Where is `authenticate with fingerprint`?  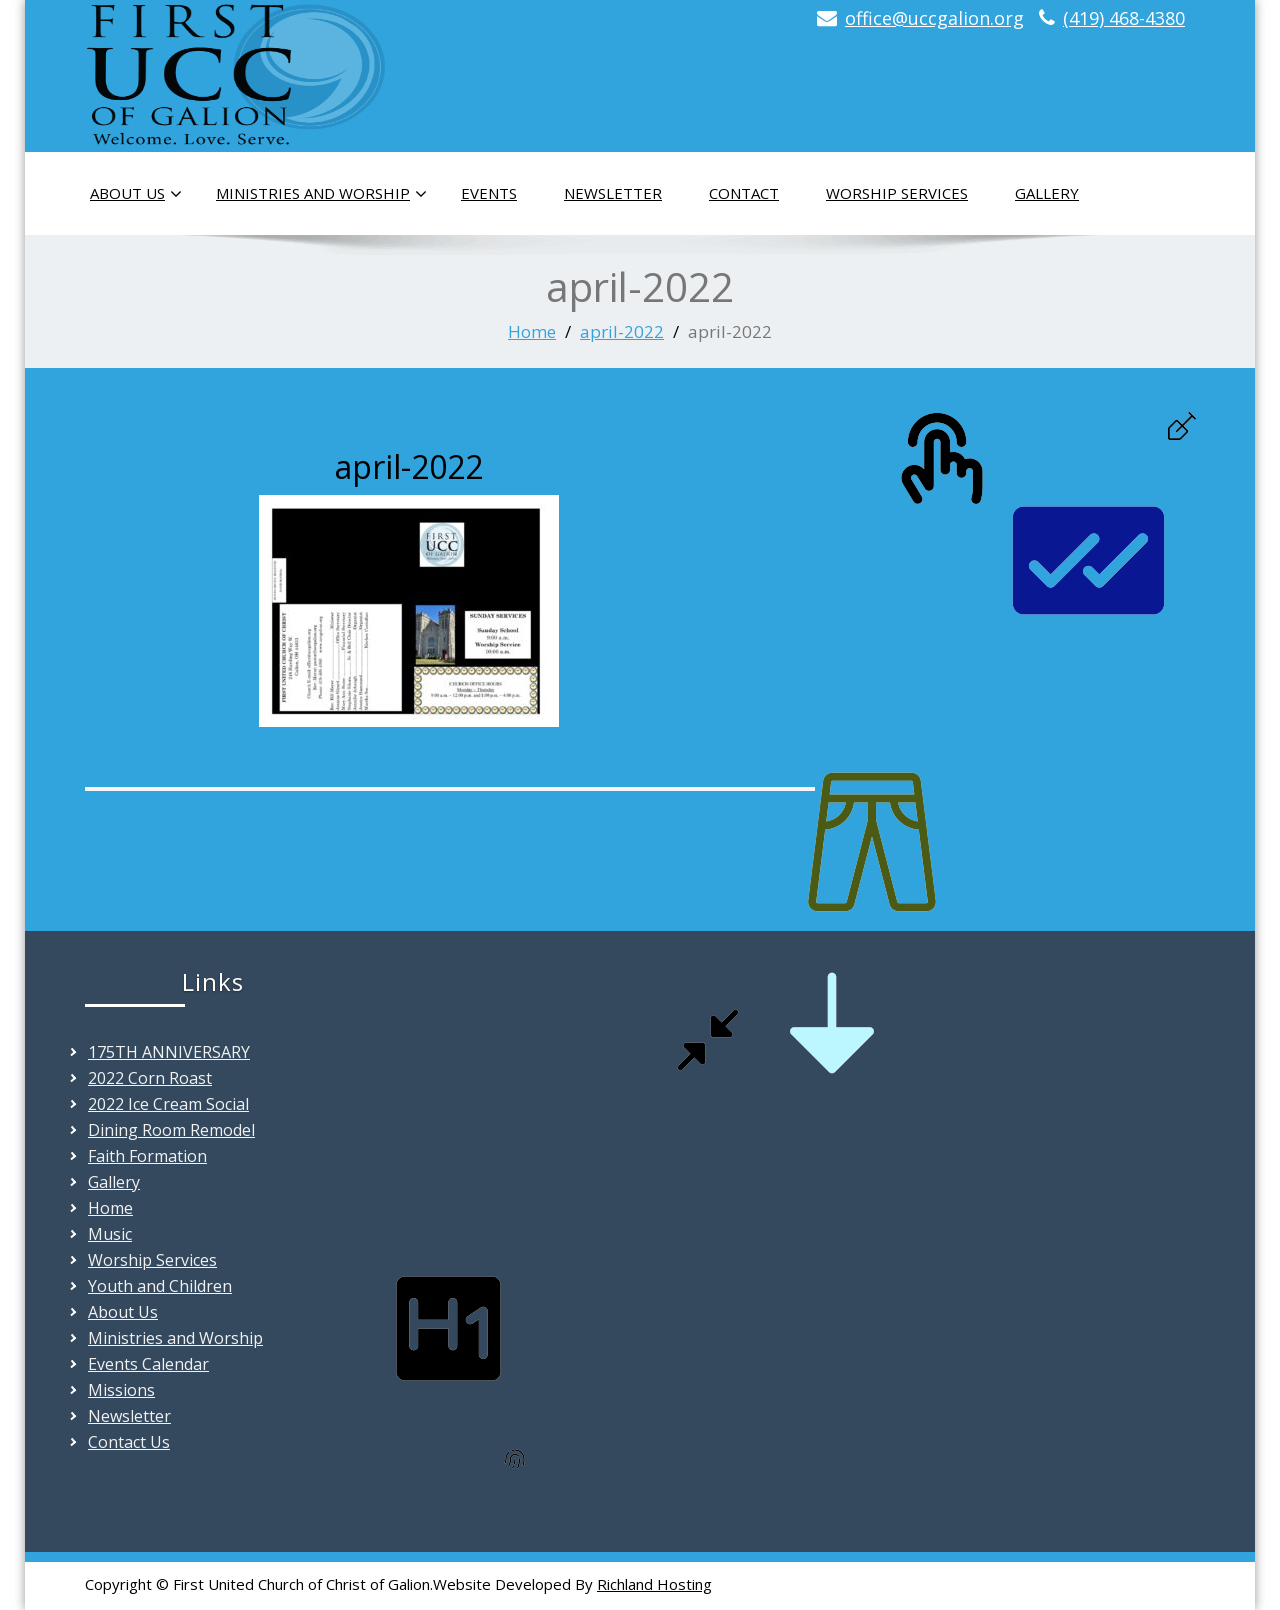
authenticate with fingerprint is located at coordinates (515, 1459).